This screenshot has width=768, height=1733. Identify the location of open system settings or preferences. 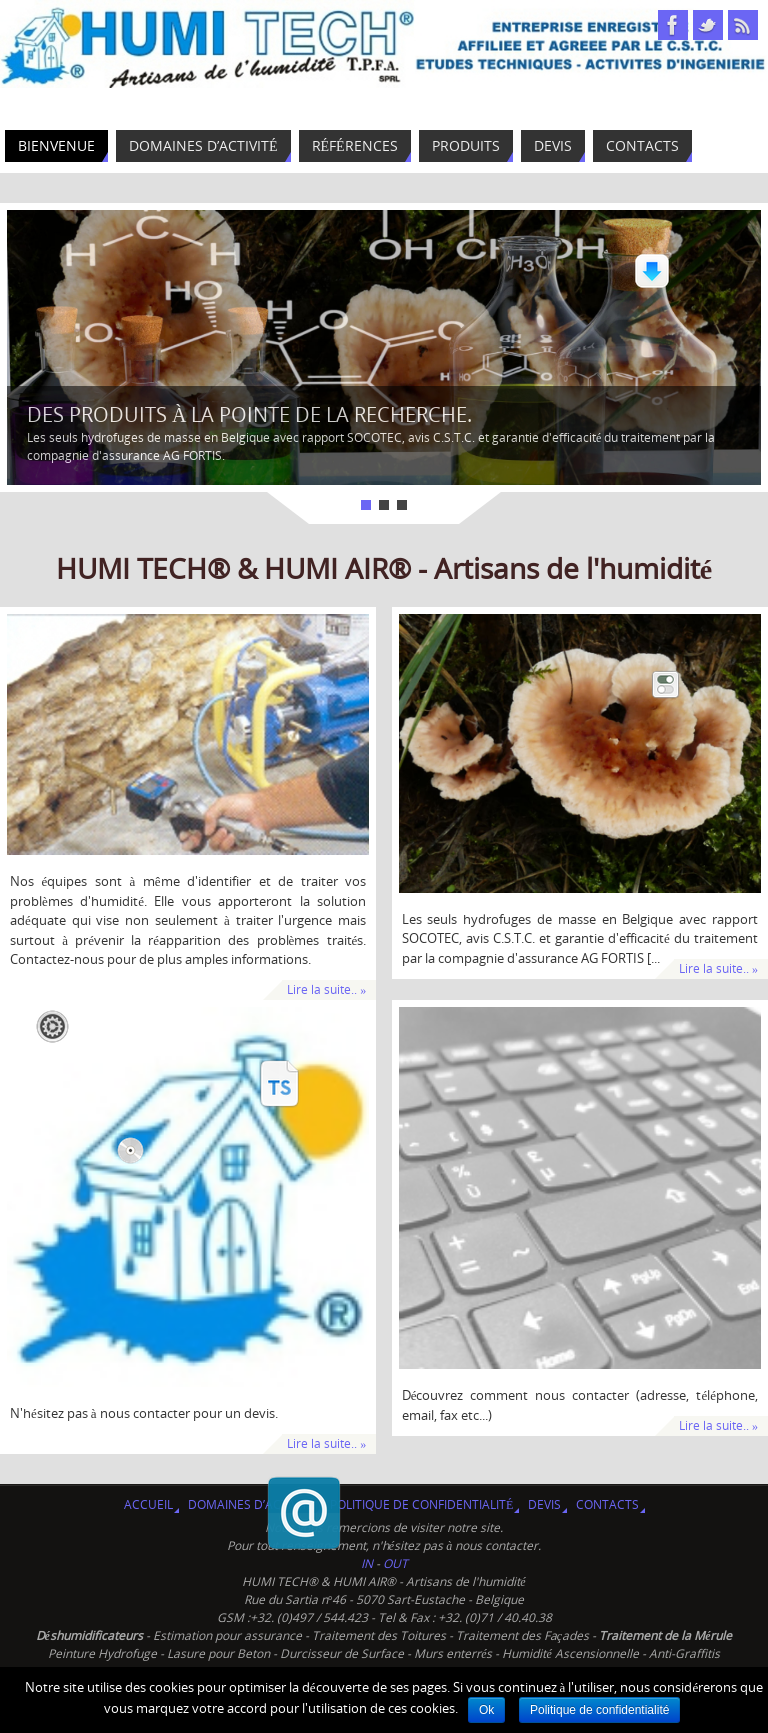
(665, 684).